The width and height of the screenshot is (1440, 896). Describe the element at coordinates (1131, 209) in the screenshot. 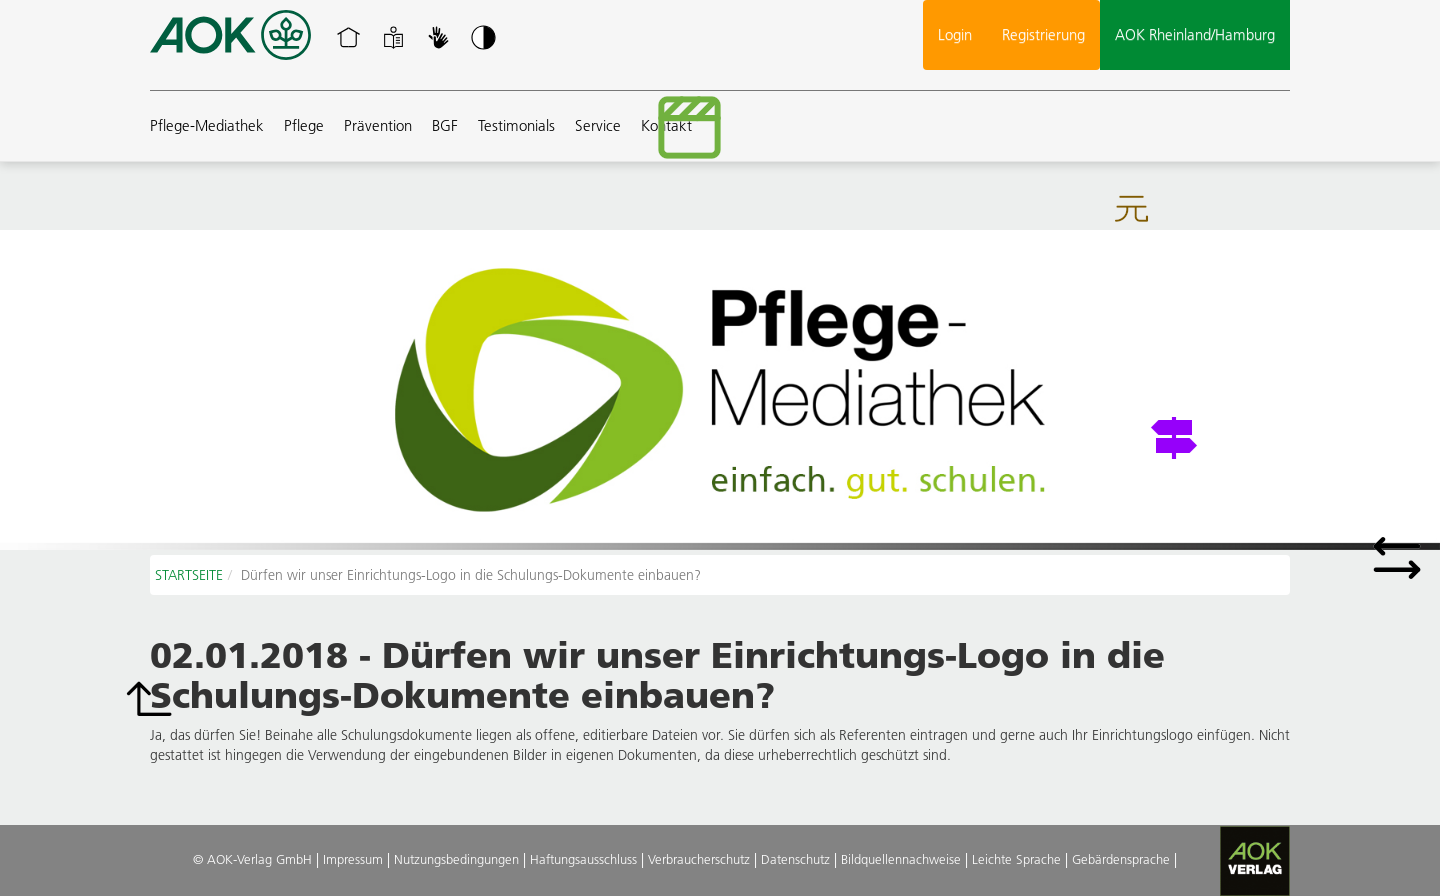

I see `view prices in chinese yuan` at that location.